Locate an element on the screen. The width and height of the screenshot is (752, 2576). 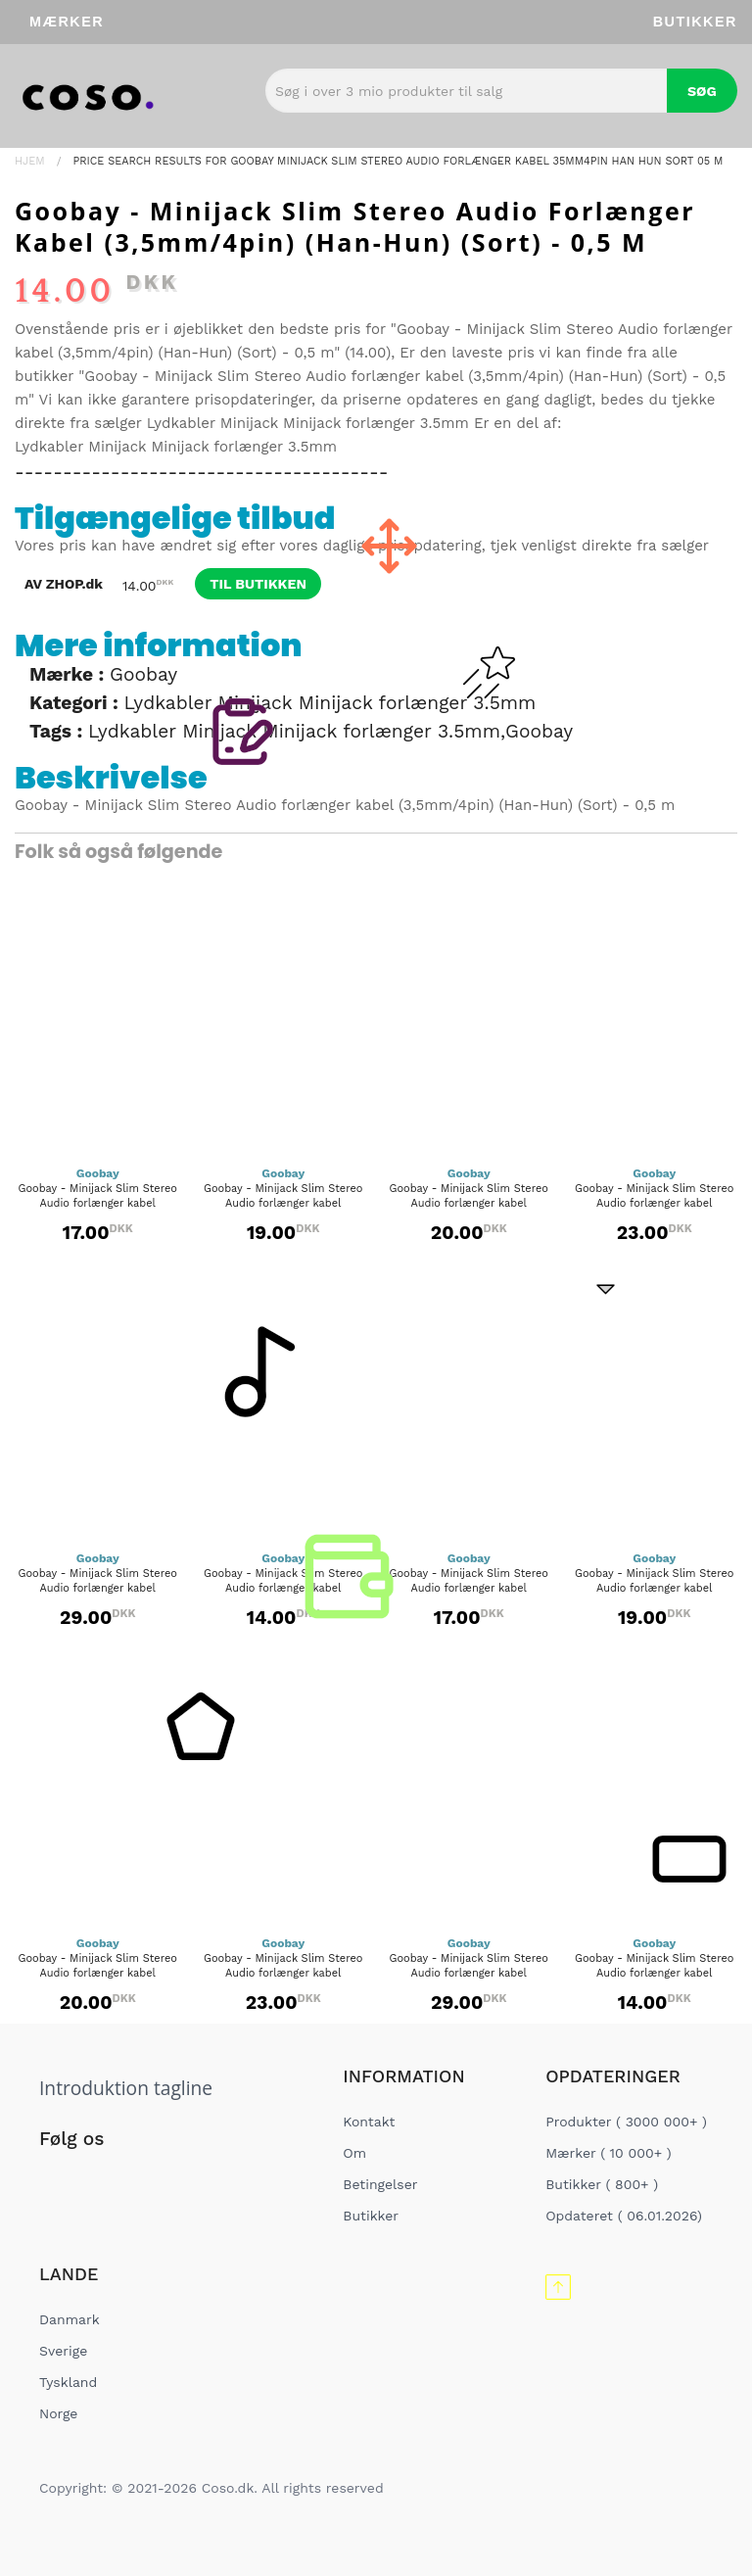
edit or fill out a form is located at coordinates (240, 732).